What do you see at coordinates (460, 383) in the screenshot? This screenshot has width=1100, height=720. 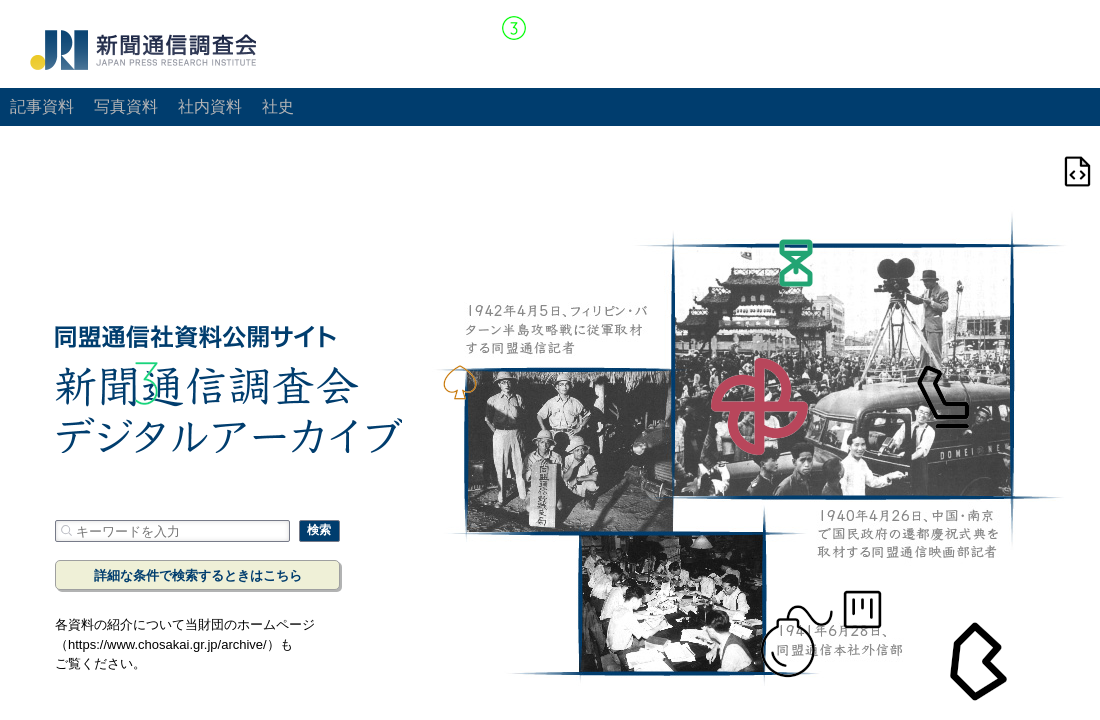 I see `playing cards or card game category` at bounding box center [460, 383].